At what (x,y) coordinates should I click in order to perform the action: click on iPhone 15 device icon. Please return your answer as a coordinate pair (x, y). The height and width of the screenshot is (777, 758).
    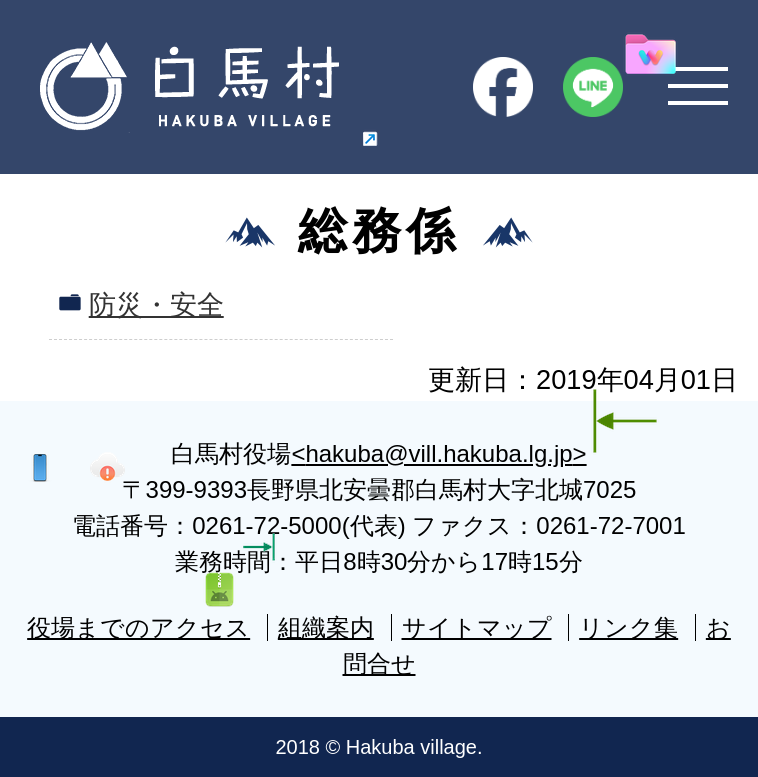
    Looking at the image, I should click on (40, 468).